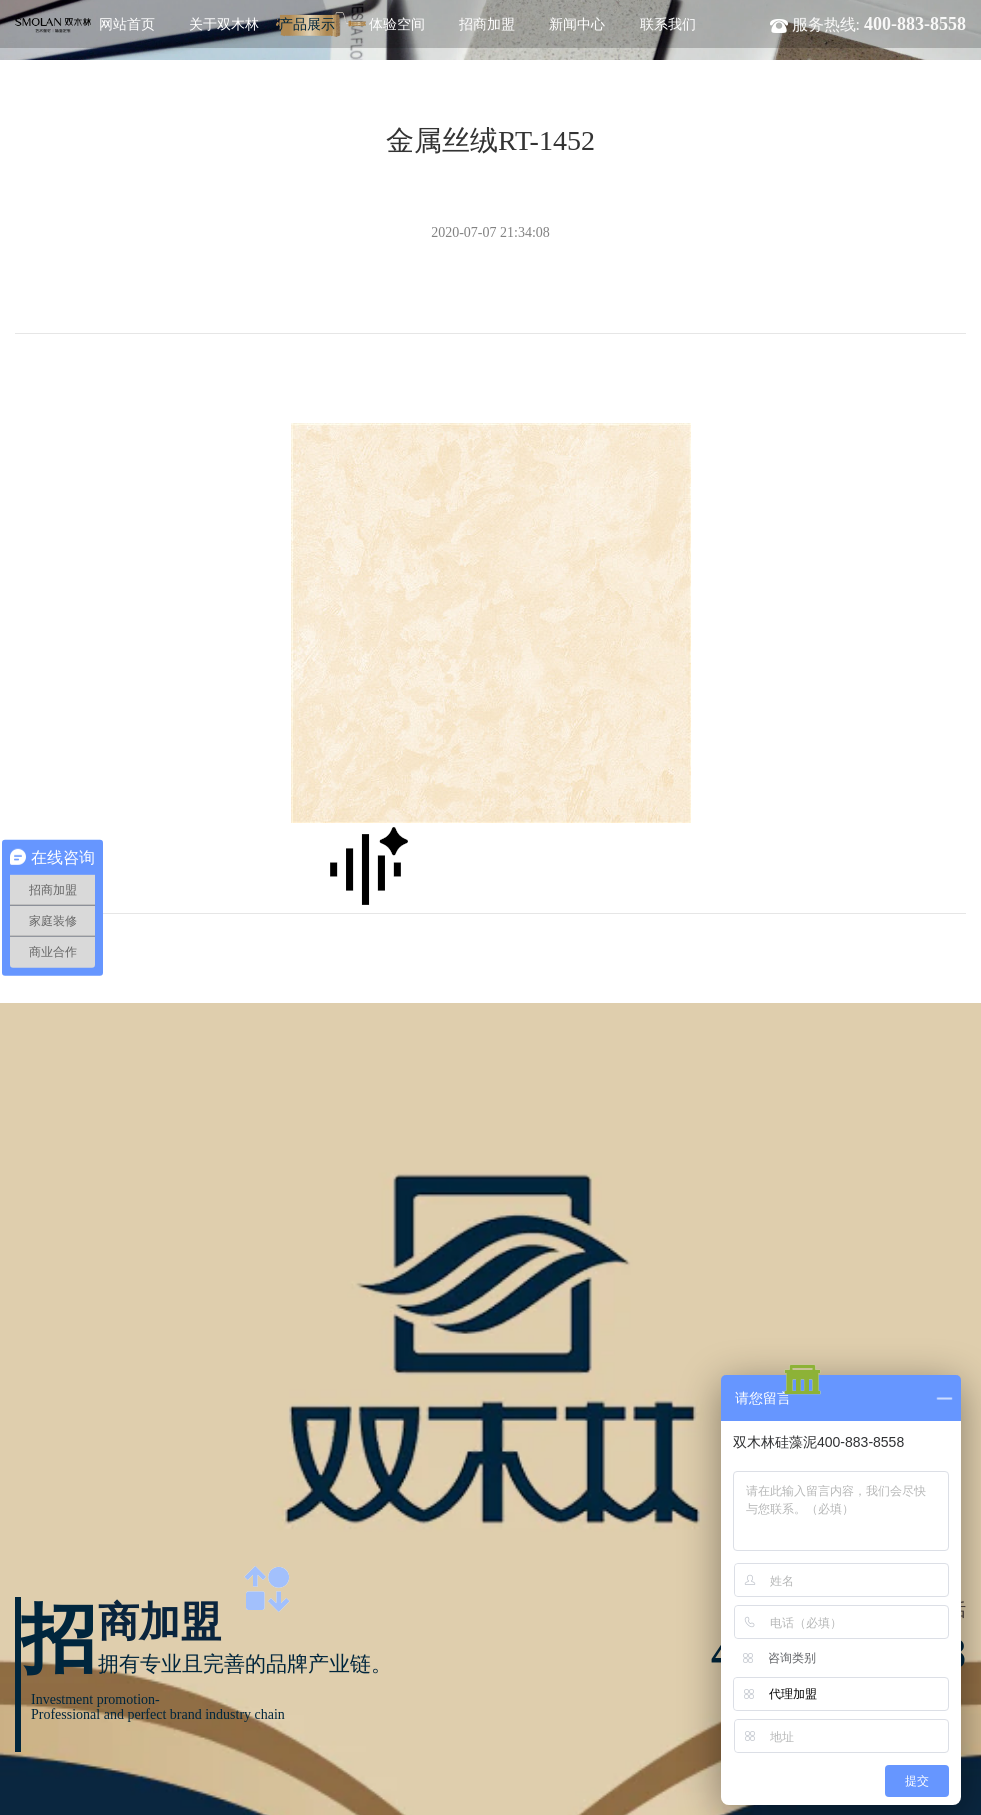 The image size is (981, 1815). I want to click on activate AI voice assistant, so click(365, 869).